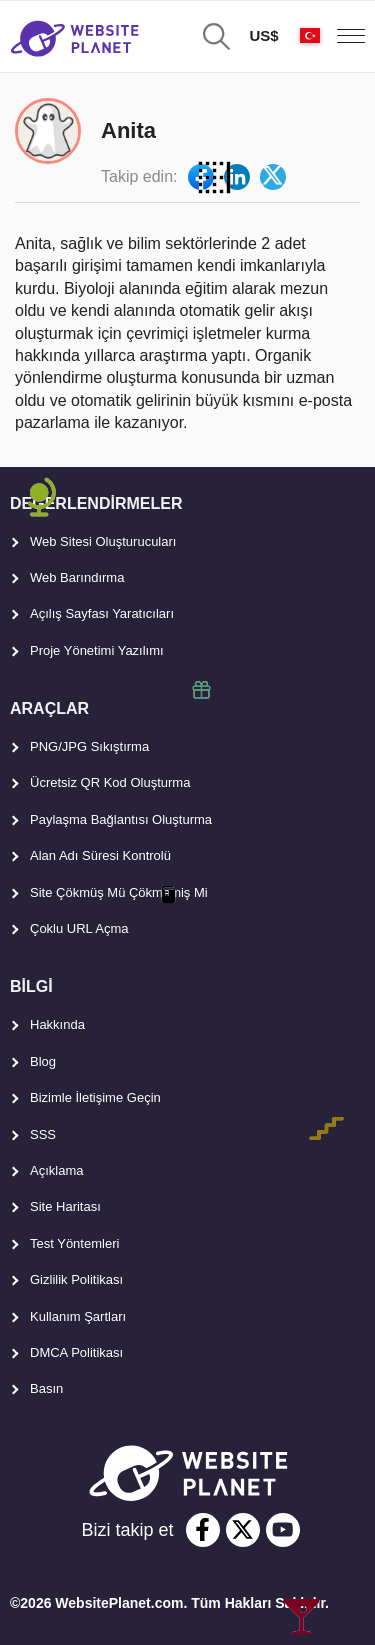 The width and height of the screenshot is (375, 1645). What do you see at coordinates (168, 894) in the screenshot?
I see `access bookmarked content or saved references` at bounding box center [168, 894].